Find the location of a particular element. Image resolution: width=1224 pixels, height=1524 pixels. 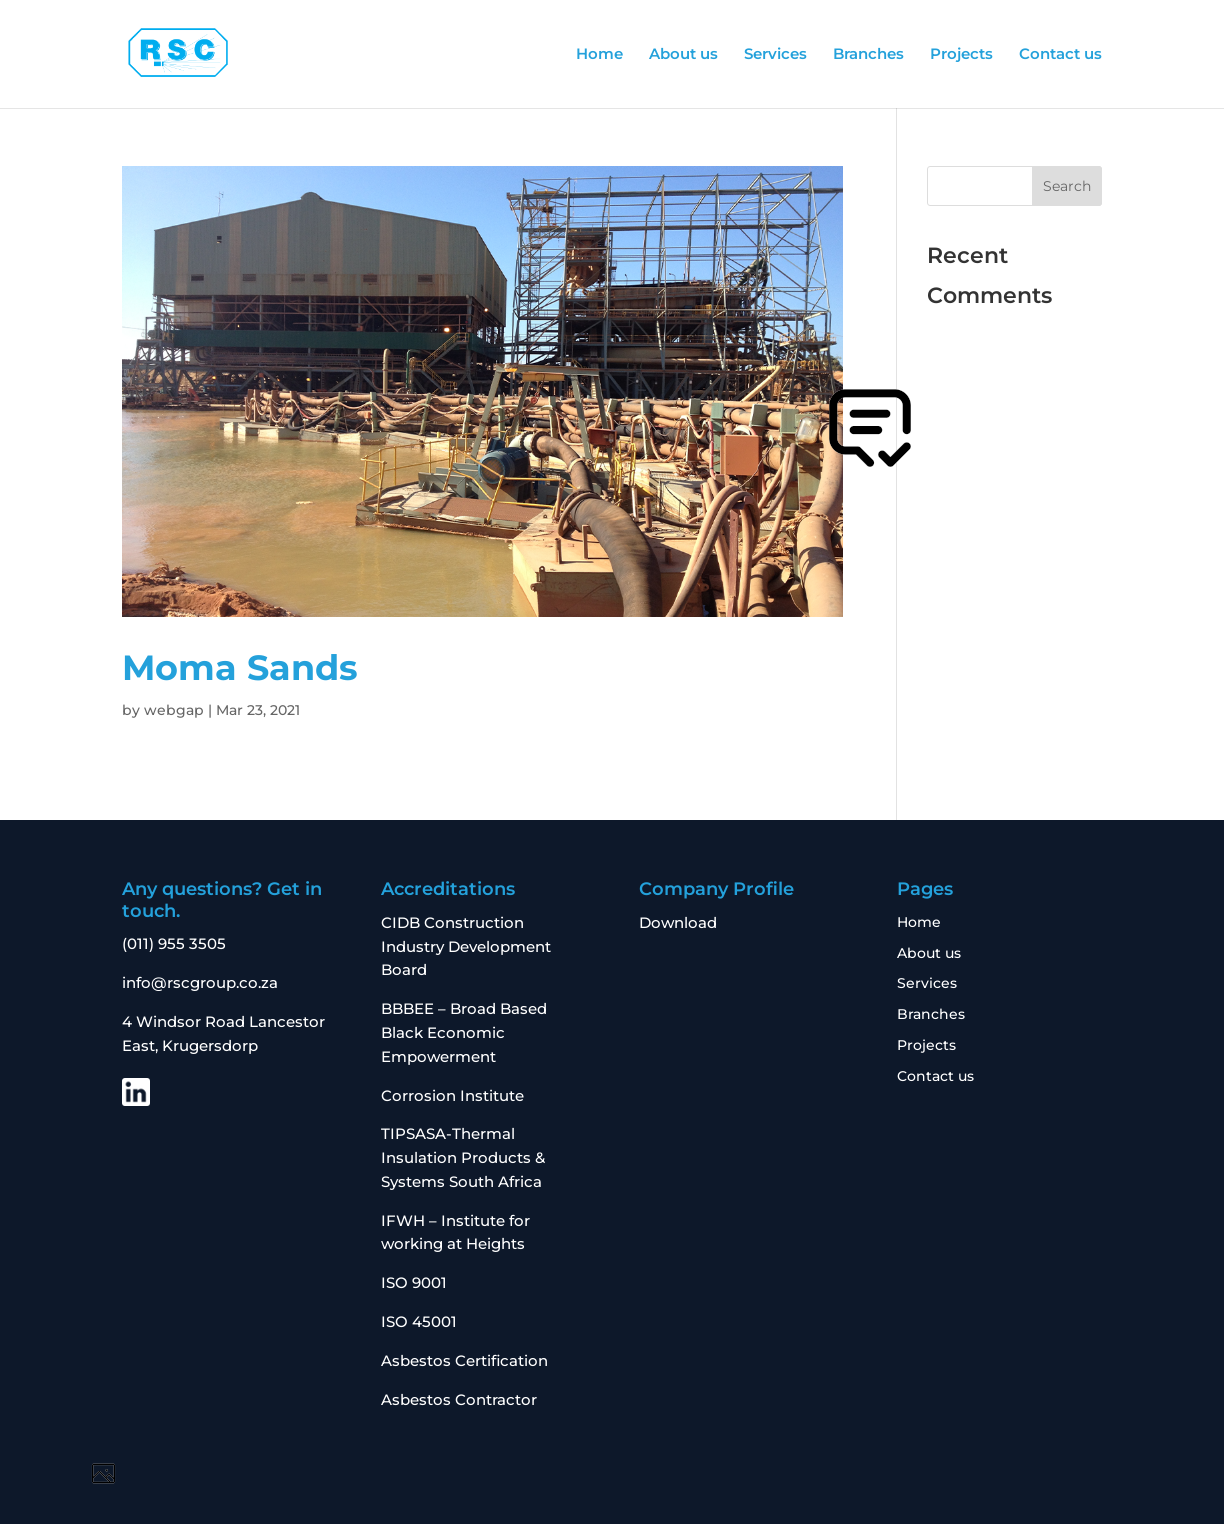

message sent successfully is located at coordinates (870, 426).